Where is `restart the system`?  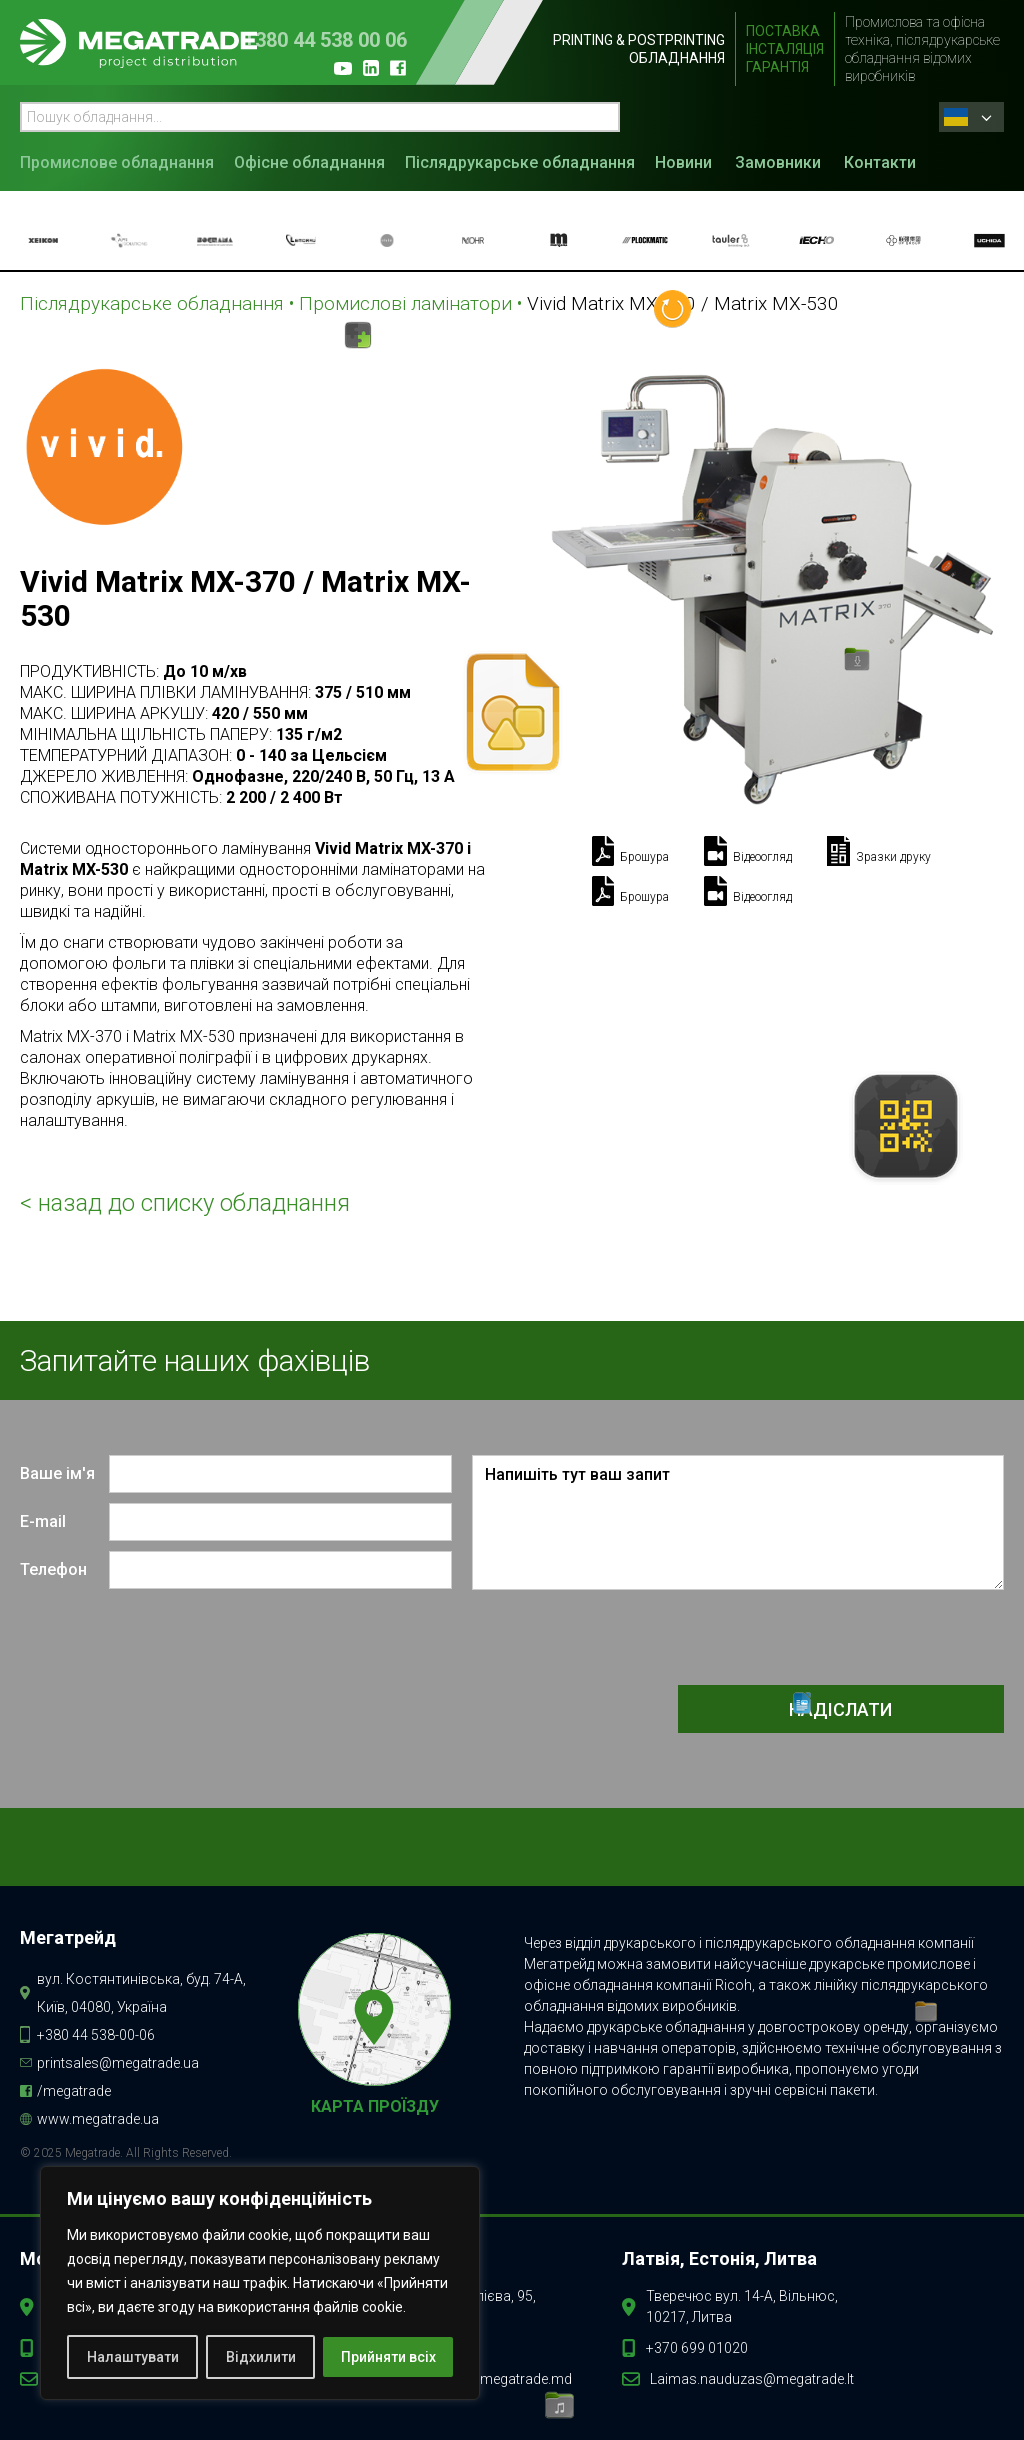
restart the system is located at coordinates (673, 309).